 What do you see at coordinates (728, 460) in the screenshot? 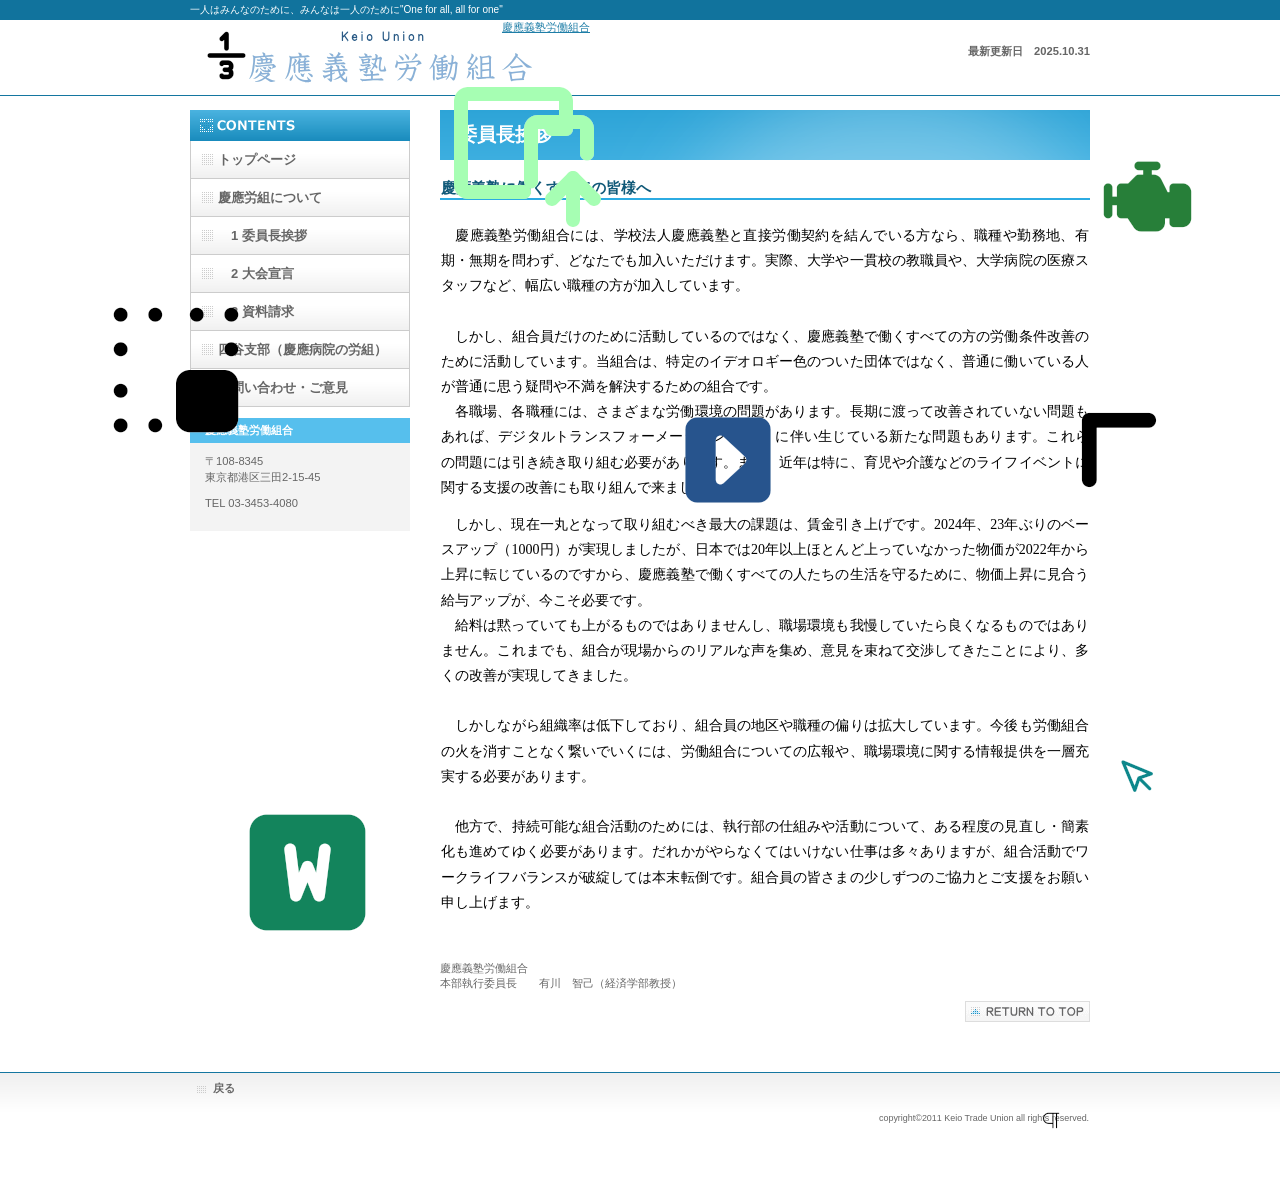
I see `play media or start video` at bounding box center [728, 460].